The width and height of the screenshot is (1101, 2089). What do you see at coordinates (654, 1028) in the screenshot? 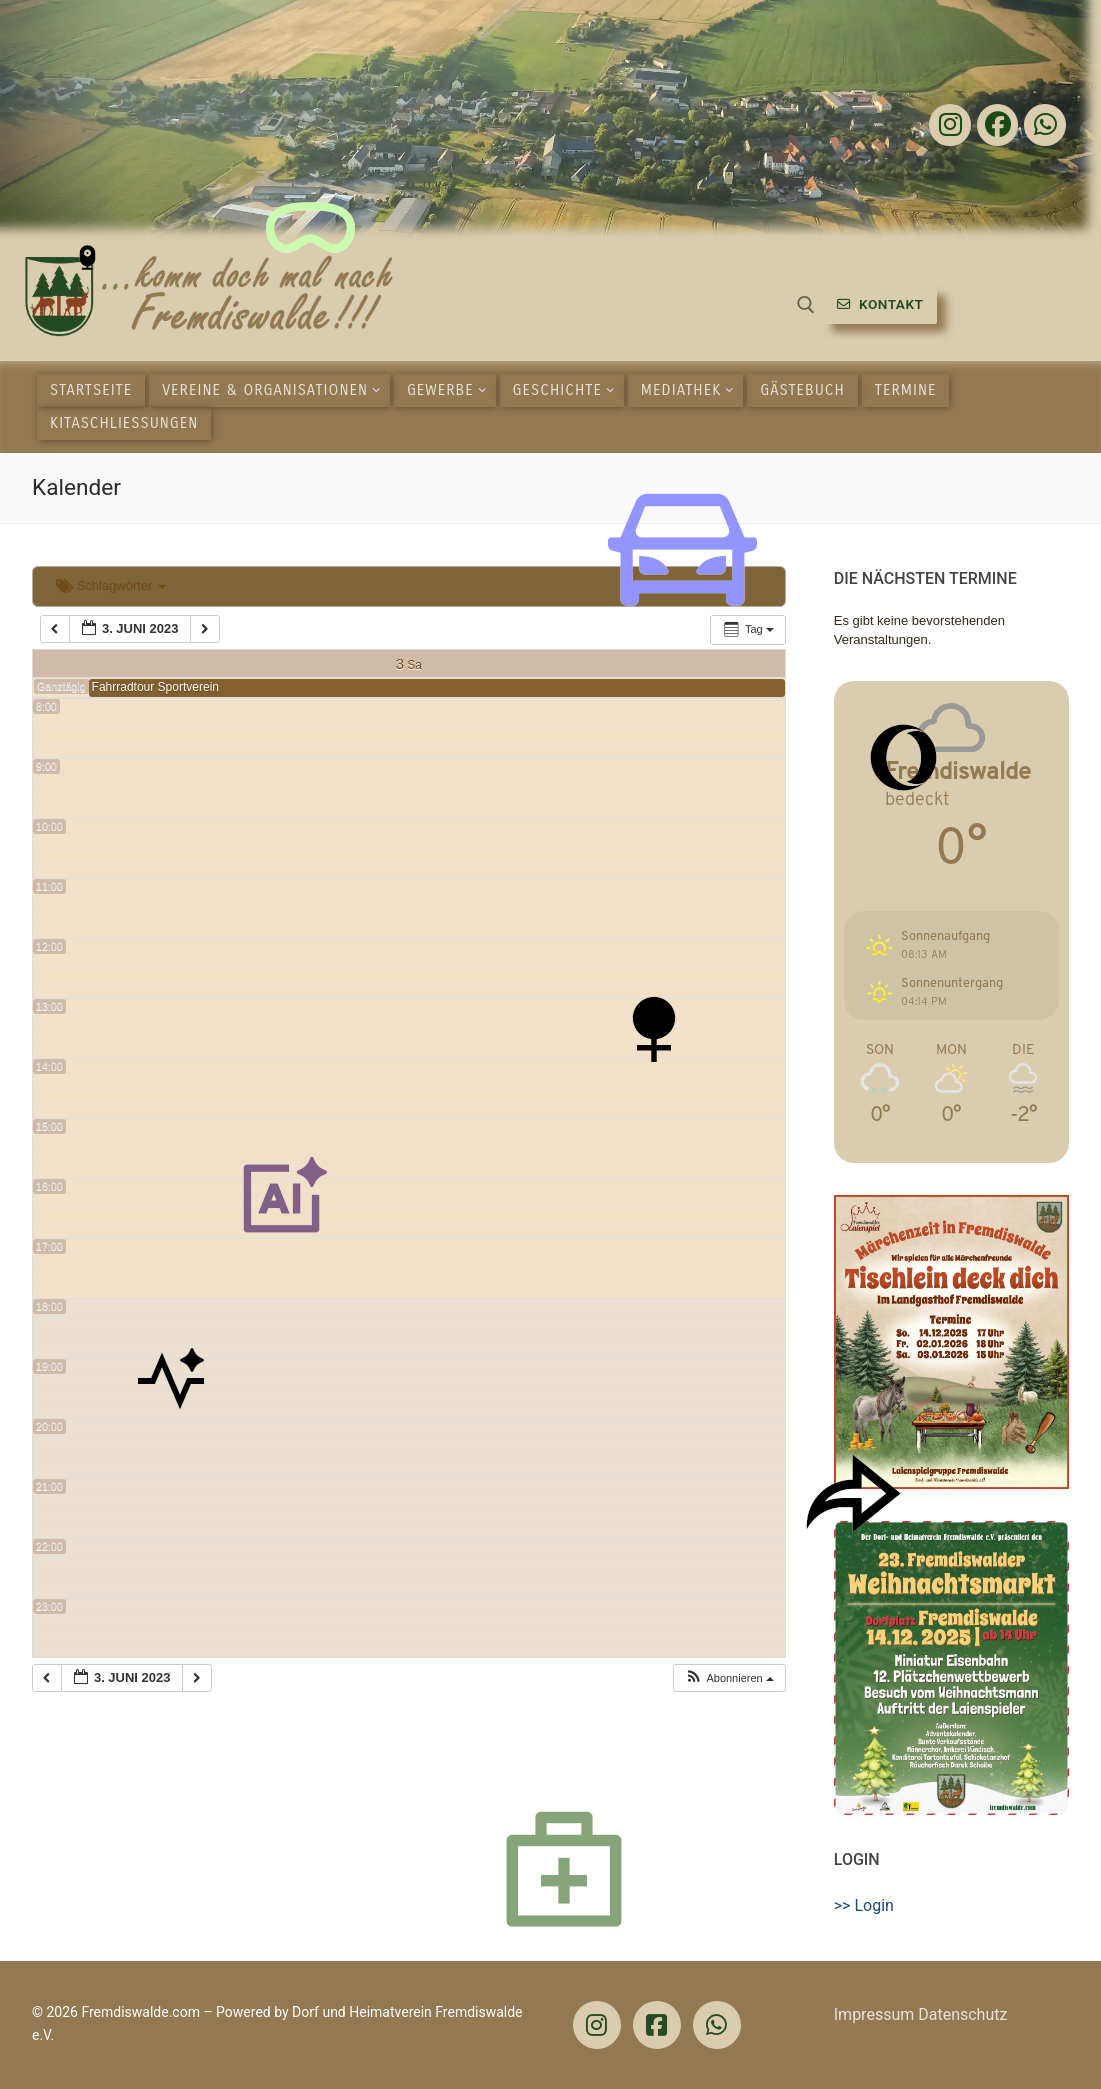
I see `indicates female or women's option` at bounding box center [654, 1028].